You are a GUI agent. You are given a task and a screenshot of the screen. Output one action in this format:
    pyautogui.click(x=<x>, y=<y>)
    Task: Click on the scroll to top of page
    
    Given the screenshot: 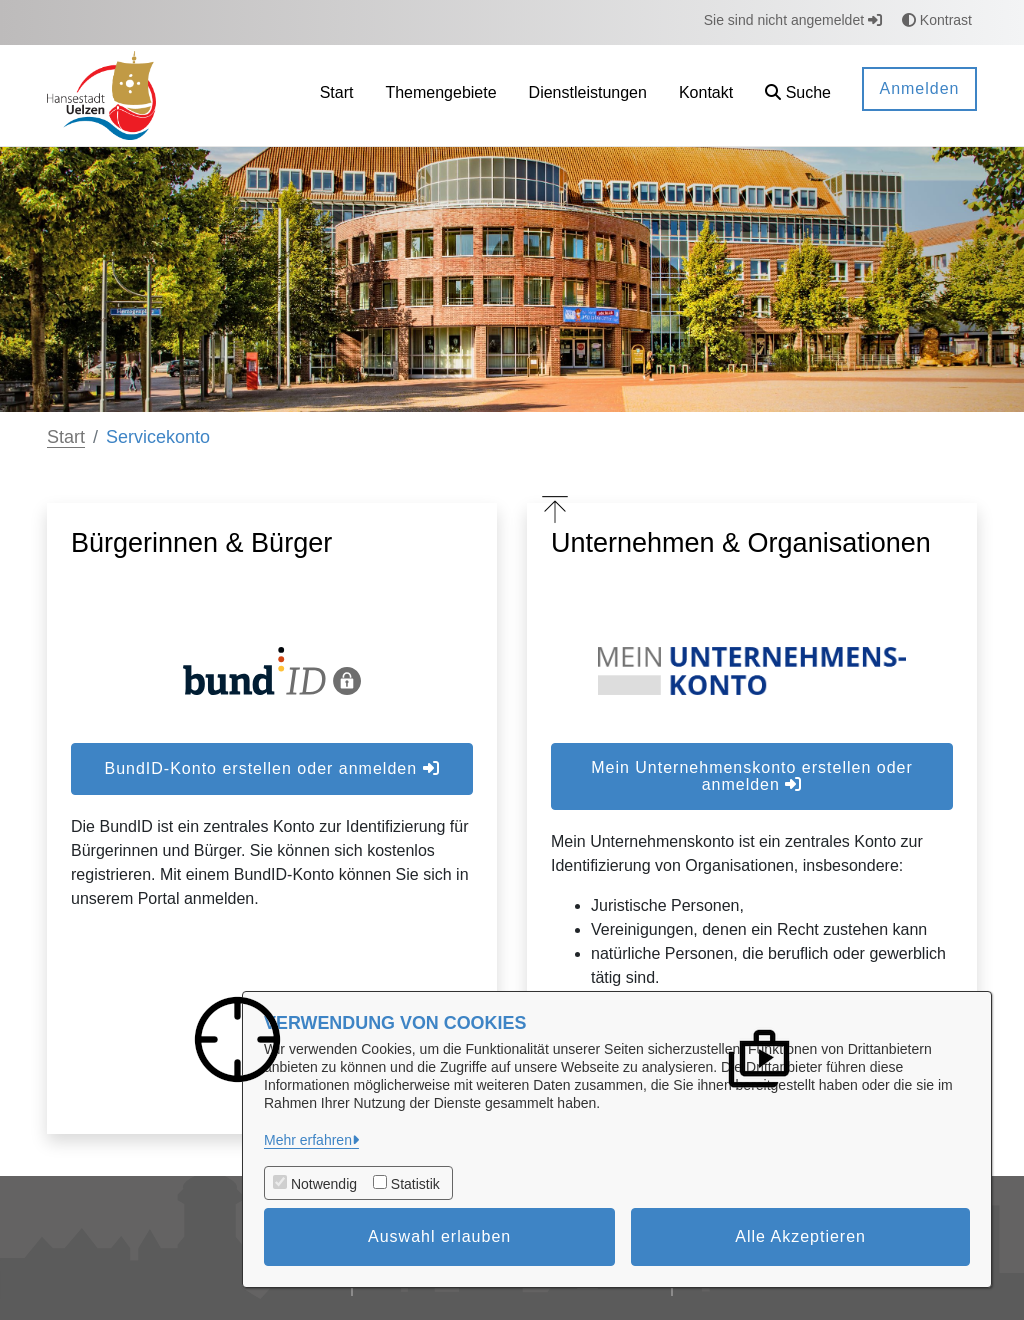 What is the action you would take?
    pyautogui.click(x=555, y=509)
    